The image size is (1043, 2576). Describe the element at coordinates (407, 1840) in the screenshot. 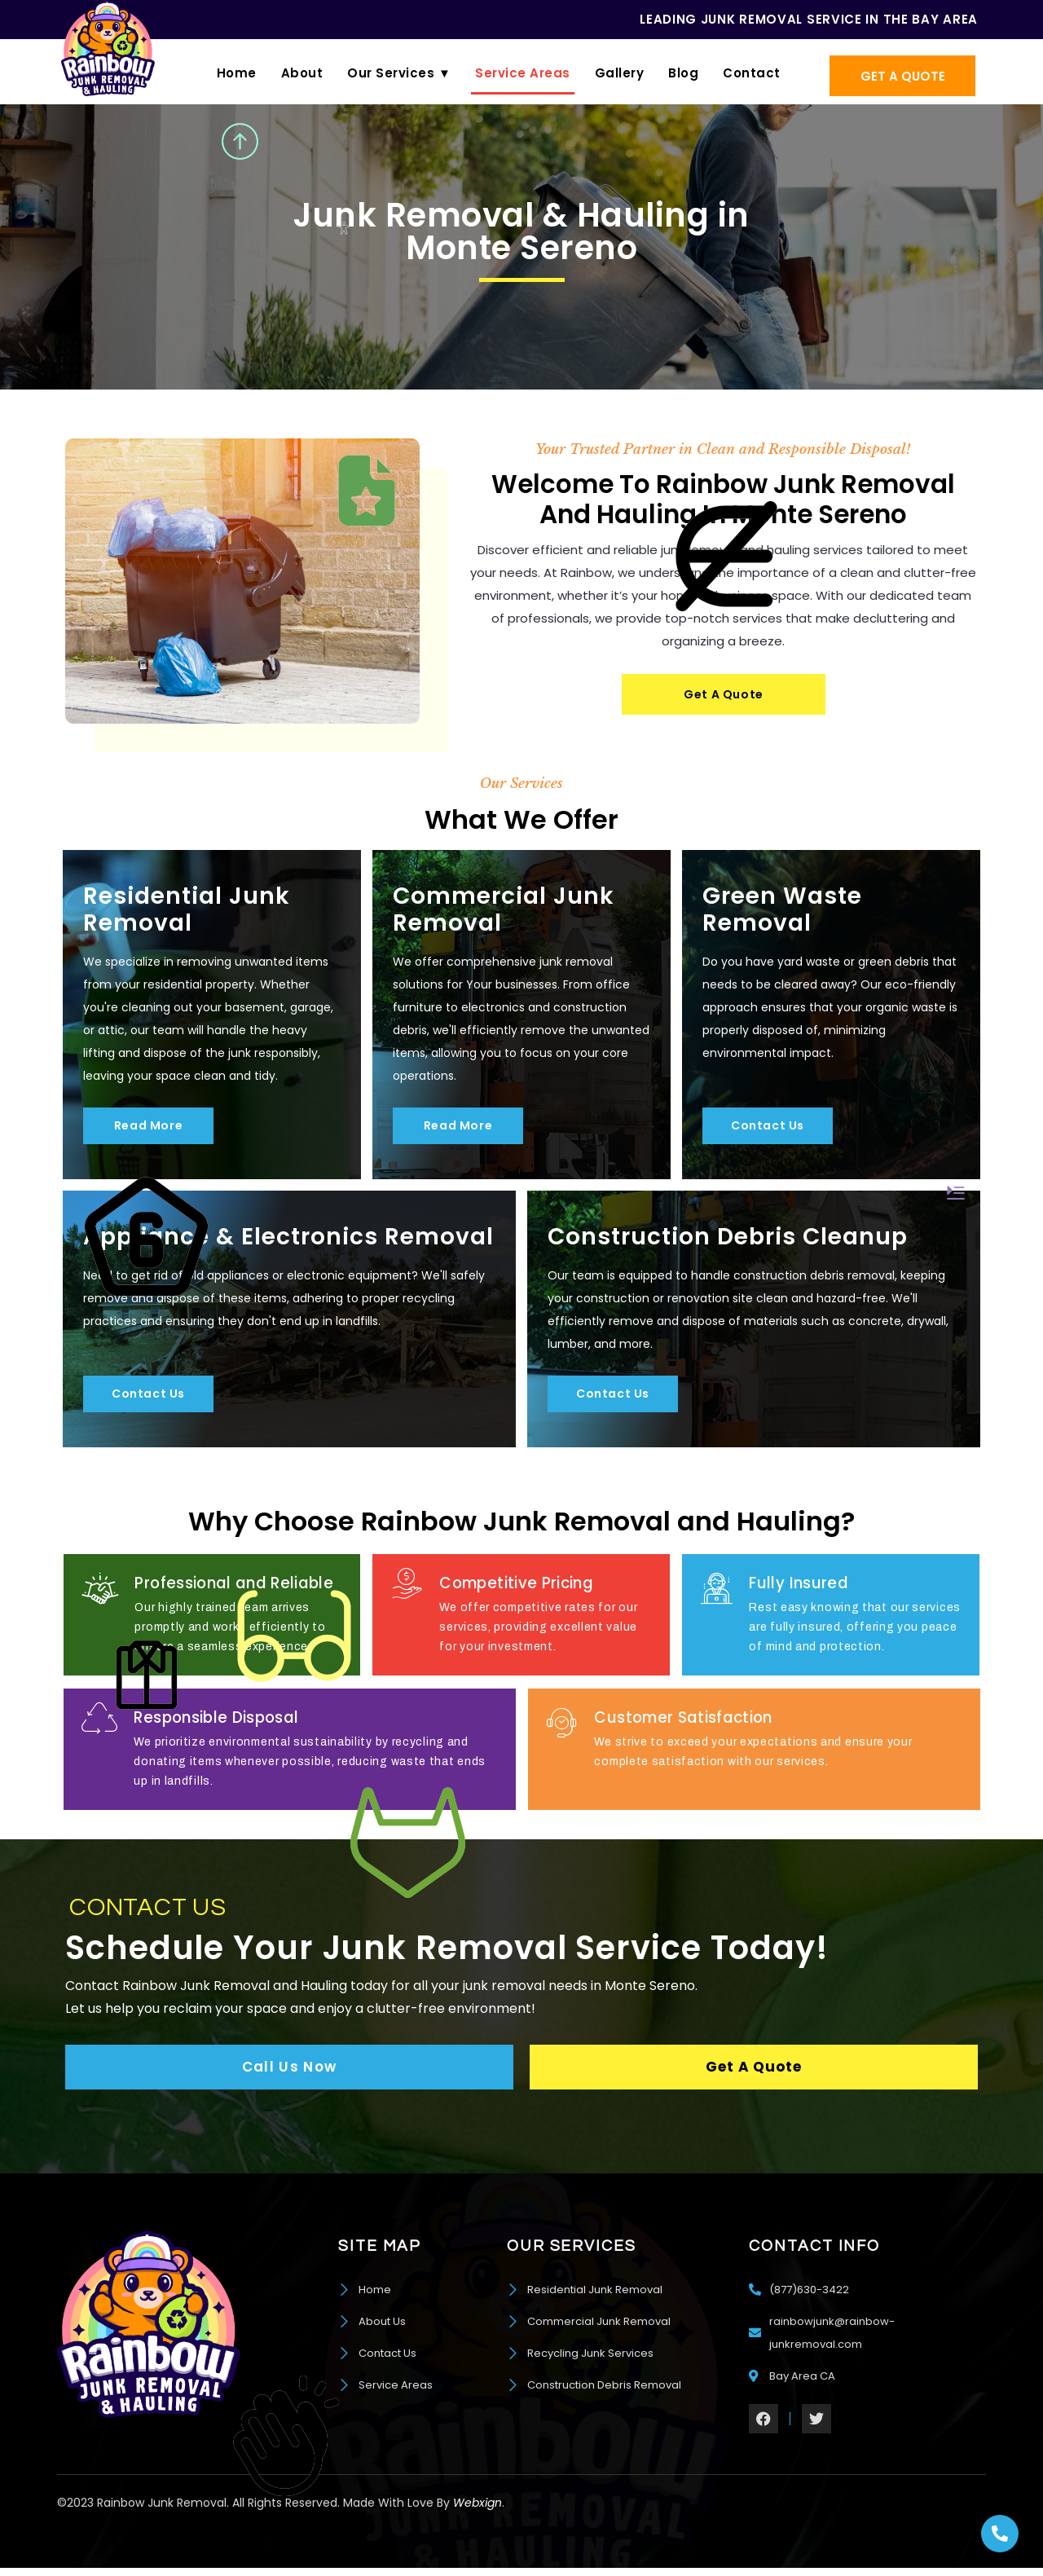

I see `open gitlab repository` at that location.